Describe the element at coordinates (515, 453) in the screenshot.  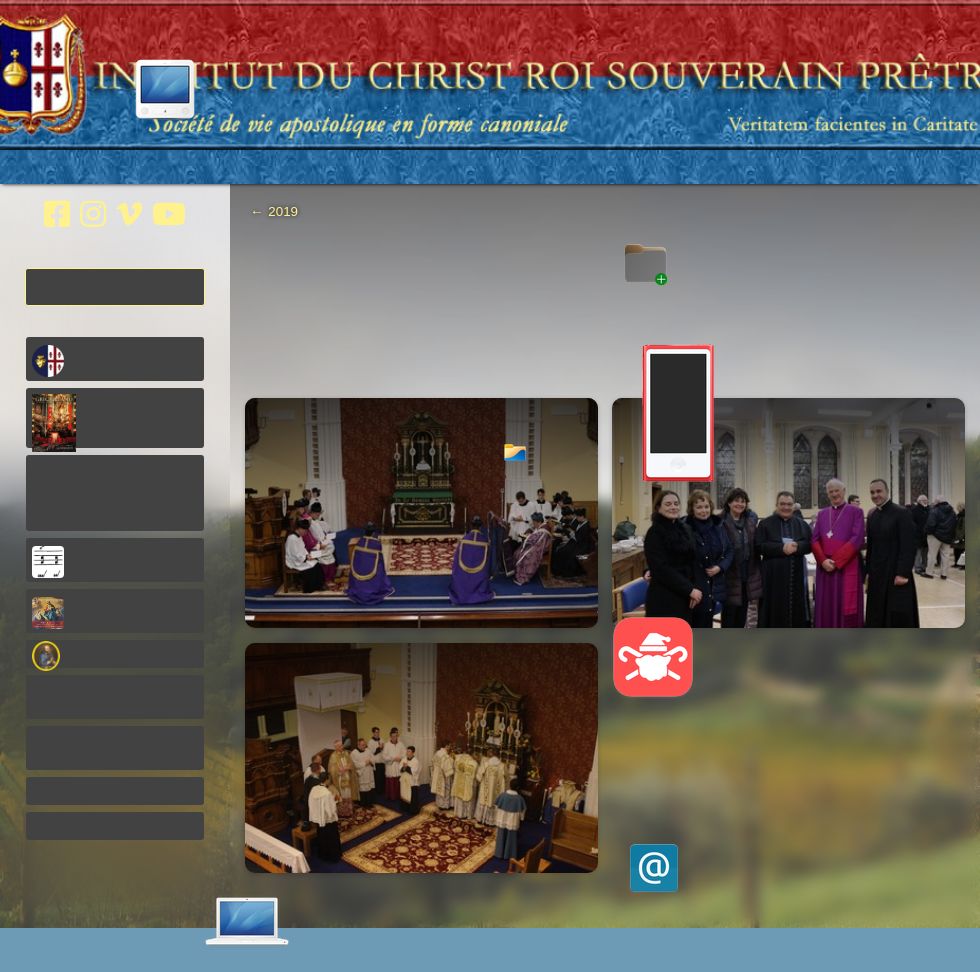
I see `open your files folder` at that location.